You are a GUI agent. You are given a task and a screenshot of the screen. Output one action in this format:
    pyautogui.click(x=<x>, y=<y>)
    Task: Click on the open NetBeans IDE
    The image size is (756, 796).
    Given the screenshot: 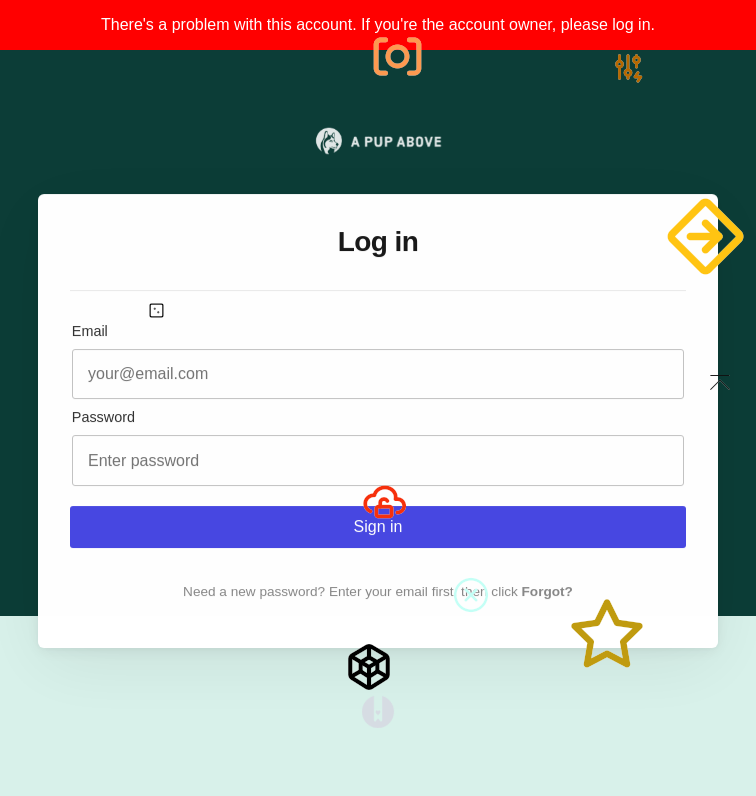 What is the action you would take?
    pyautogui.click(x=369, y=667)
    